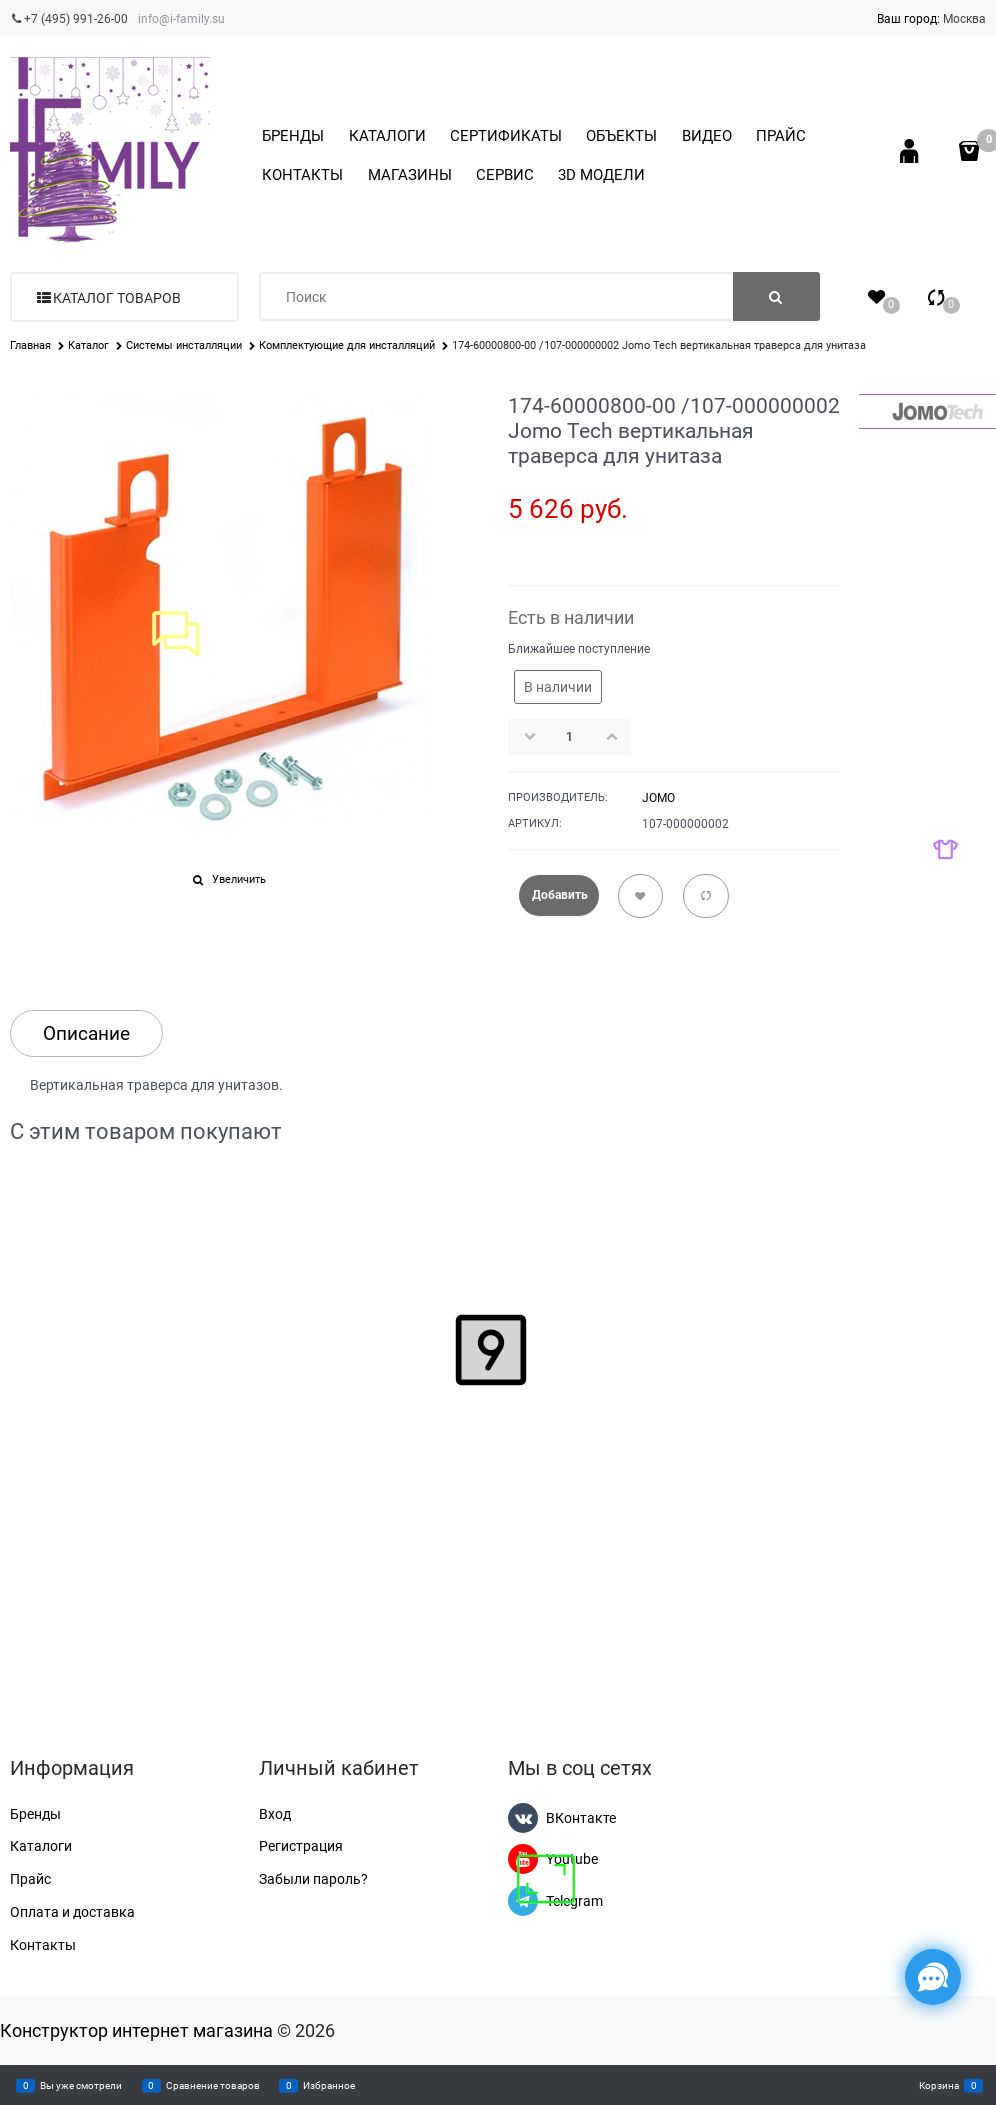 The width and height of the screenshot is (996, 2105). What do you see at coordinates (491, 1350) in the screenshot?
I see `select number nine from a keypad` at bounding box center [491, 1350].